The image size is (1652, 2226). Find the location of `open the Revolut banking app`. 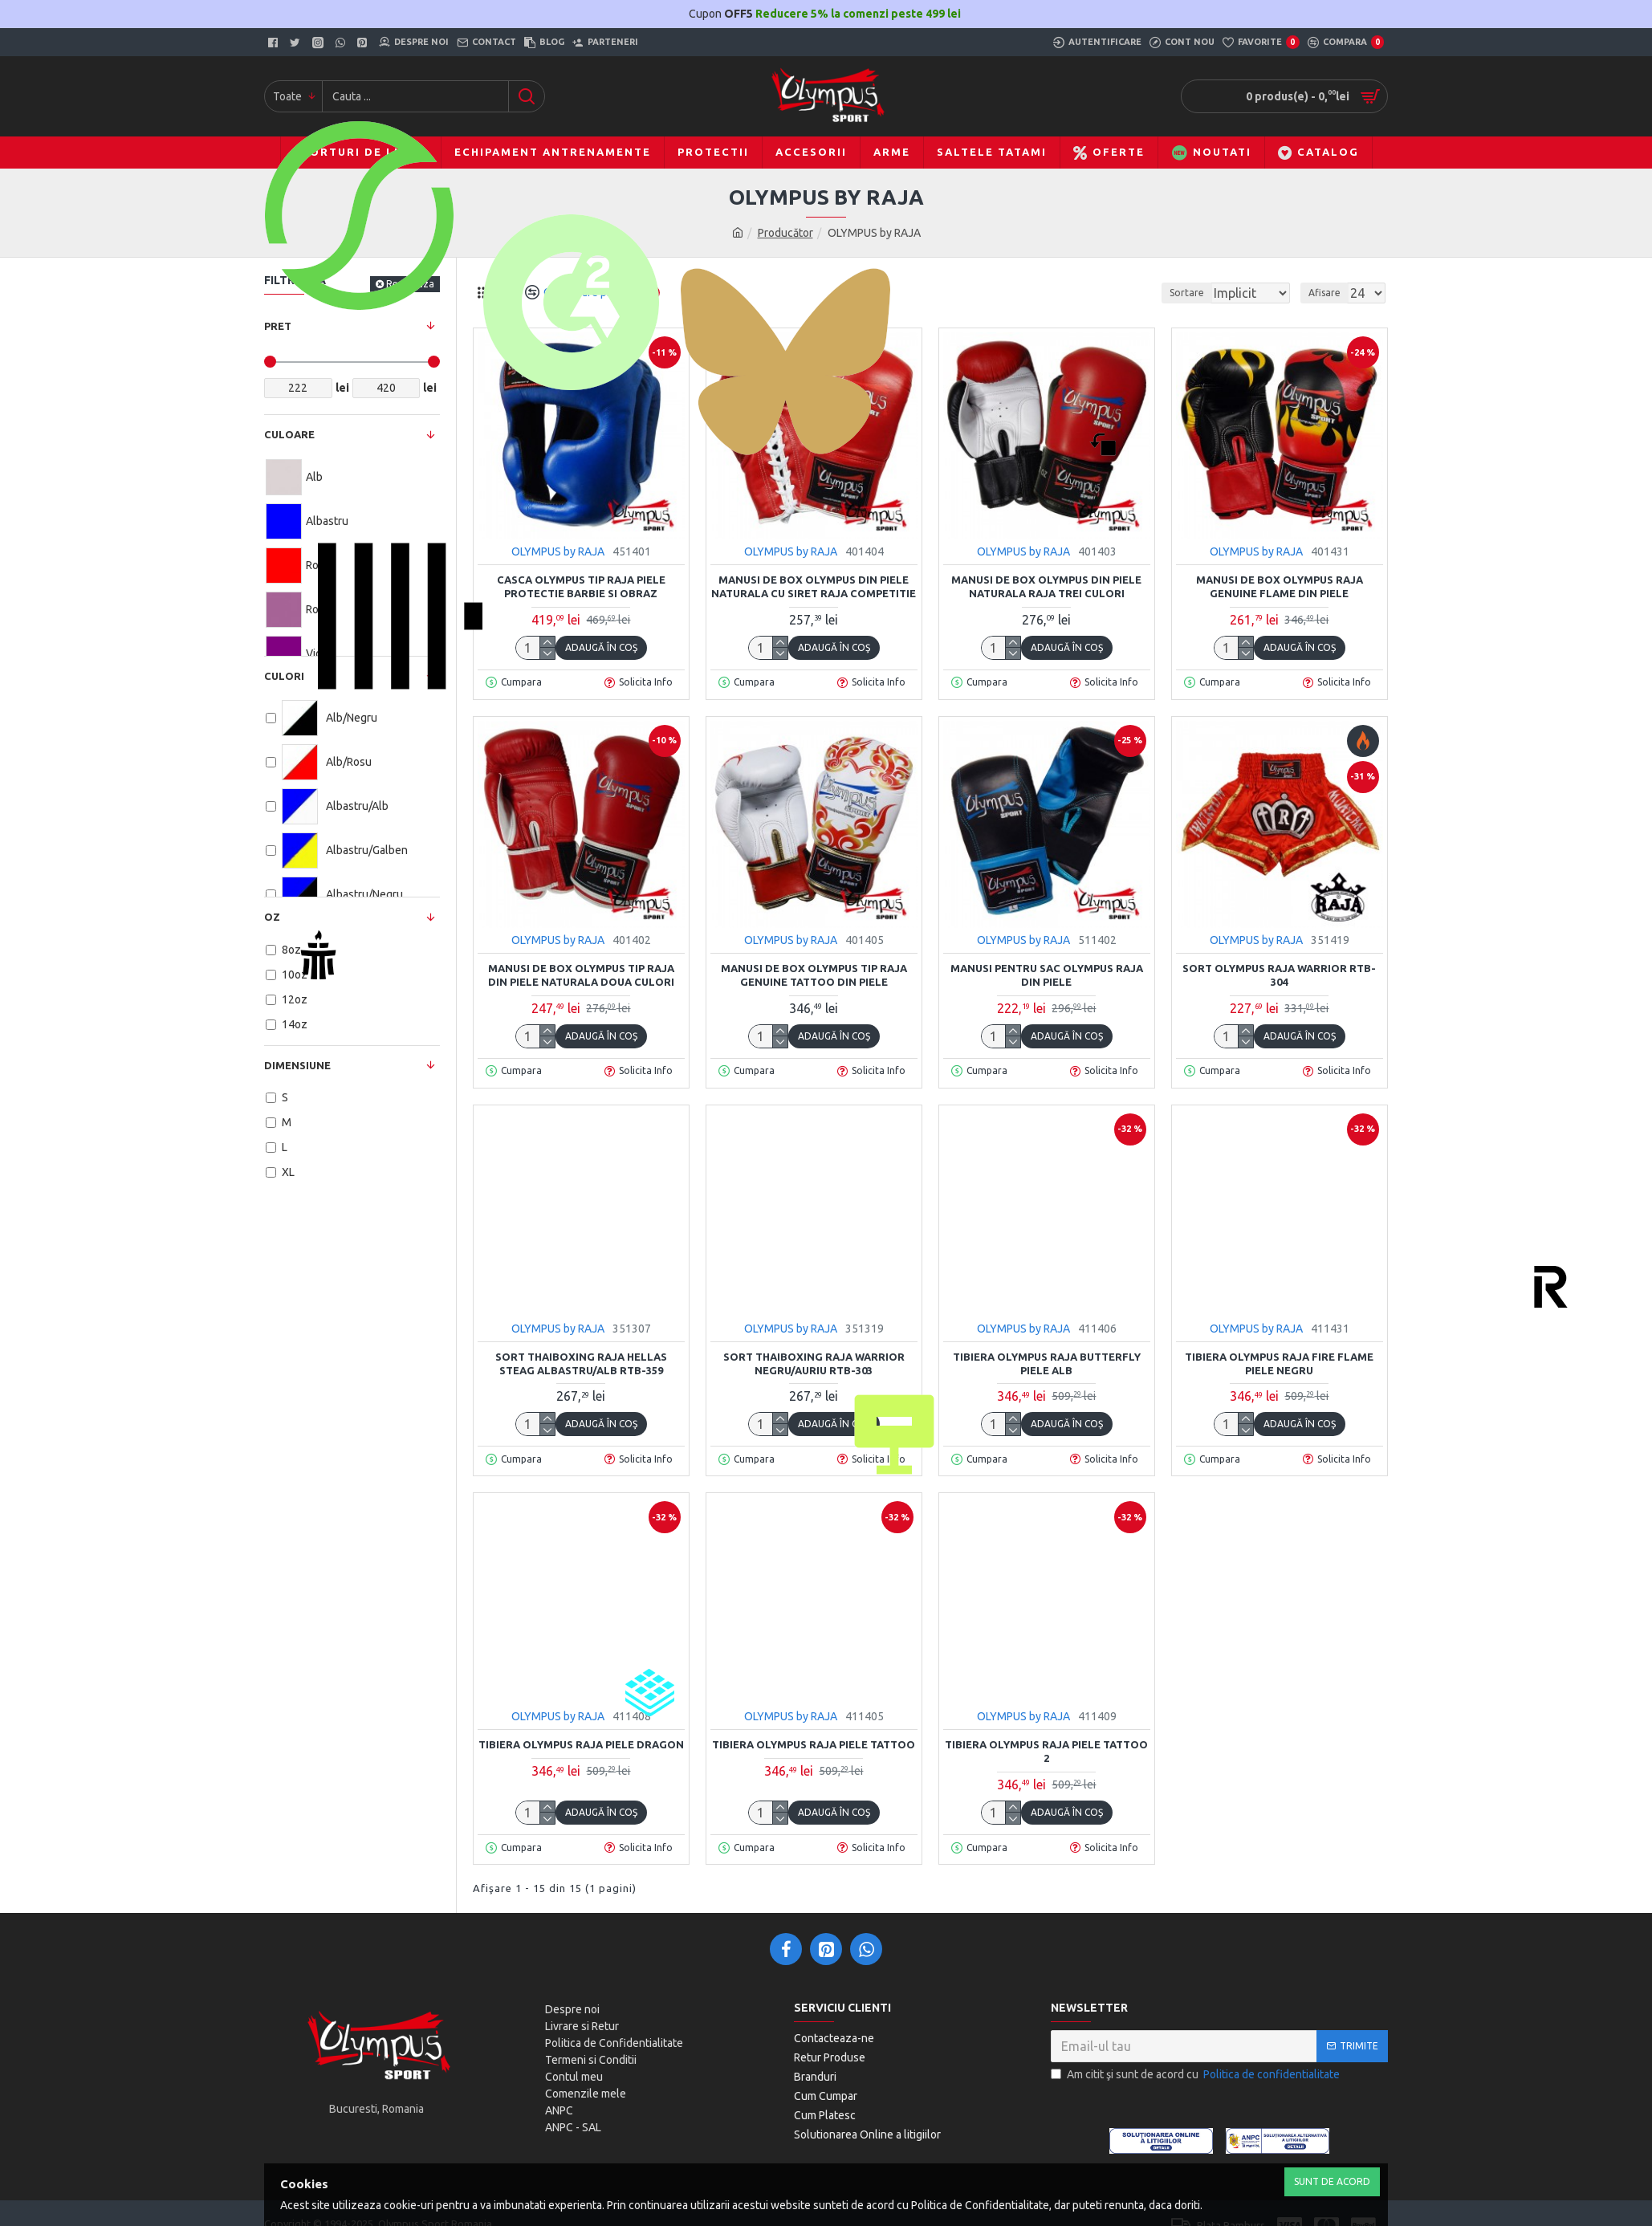

open the Revolut banking app is located at coordinates (1551, 1287).